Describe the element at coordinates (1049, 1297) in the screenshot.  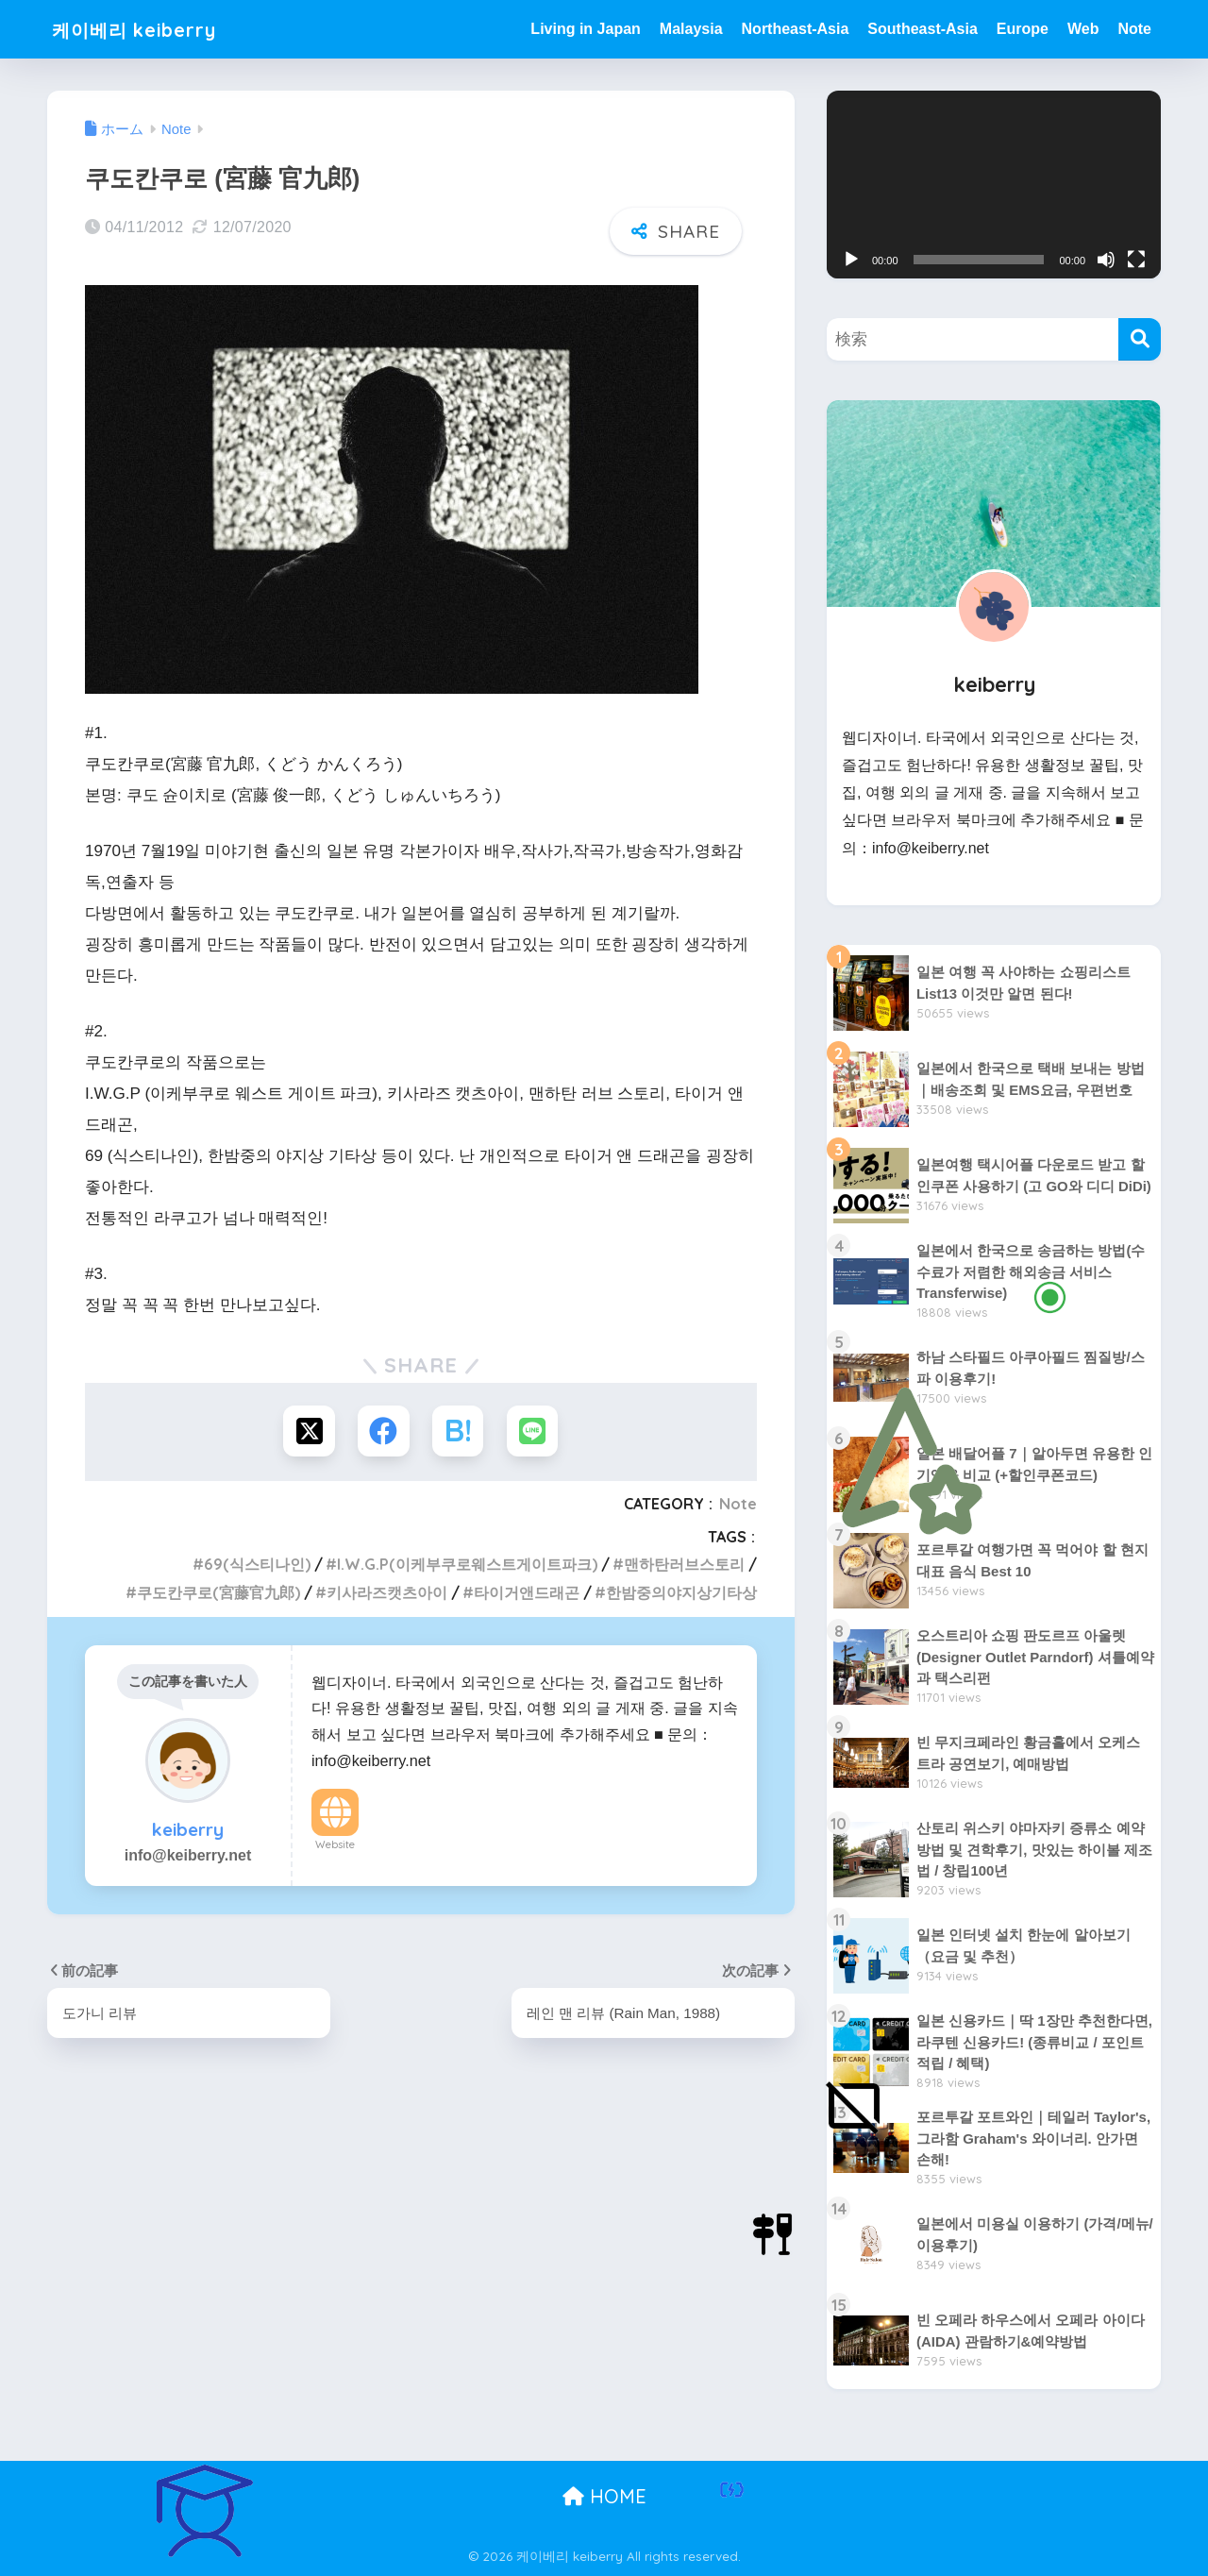
I see `a selected radio button option` at that location.